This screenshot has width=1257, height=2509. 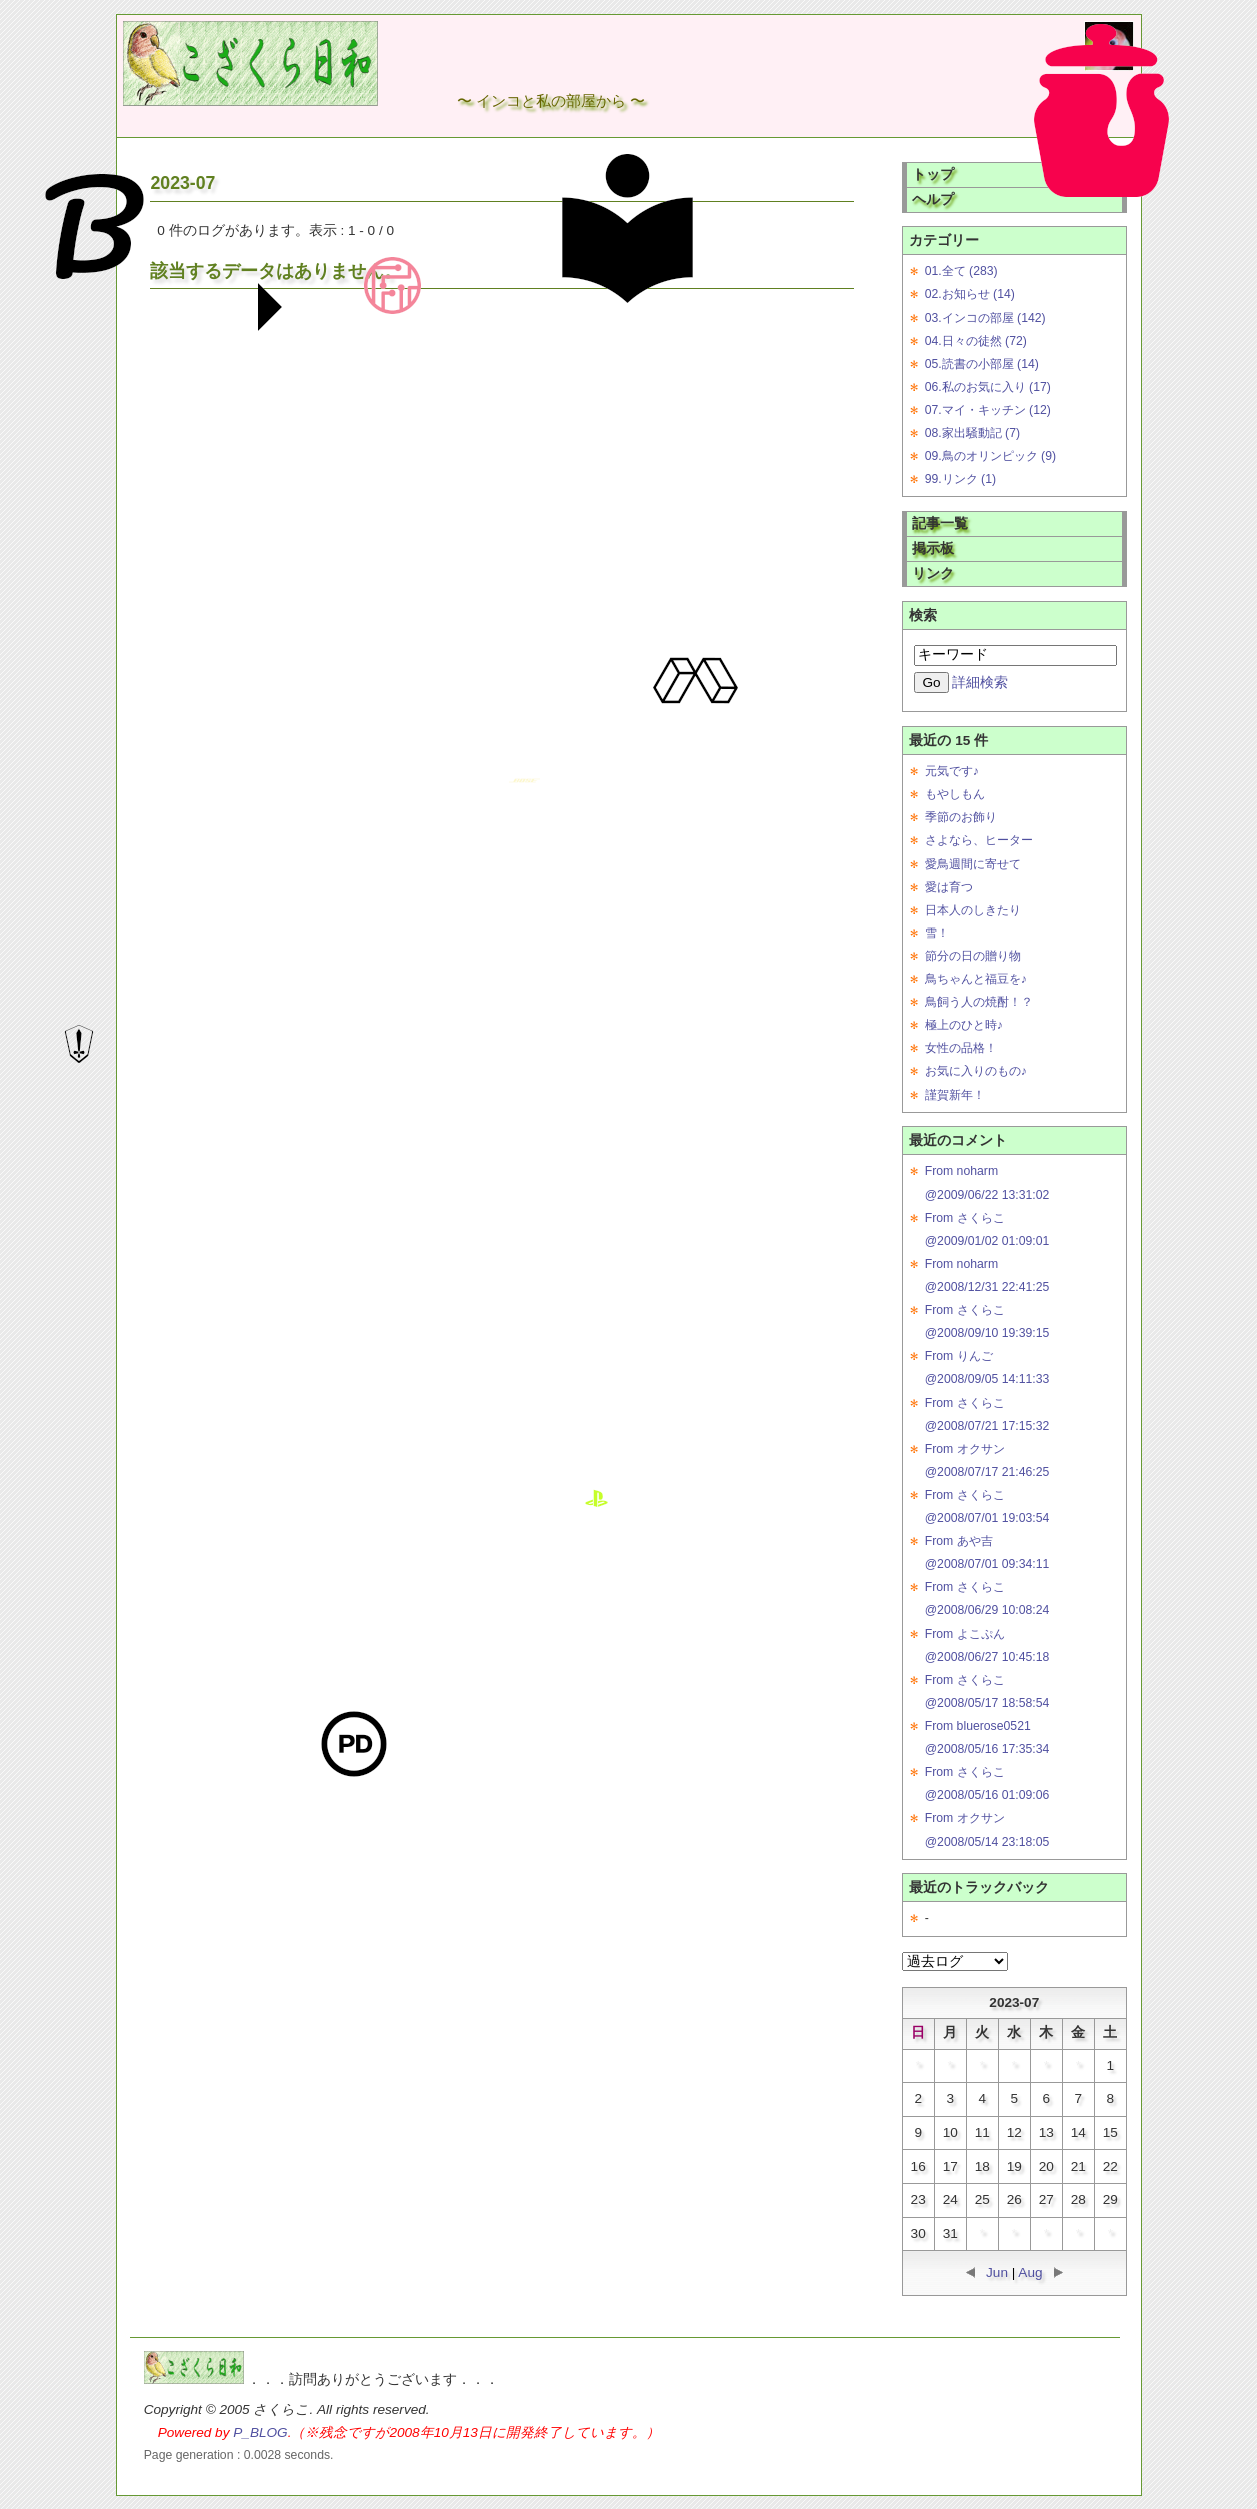 I want to click on open brandfetch brand asset platform, so click(x=94, y=226).